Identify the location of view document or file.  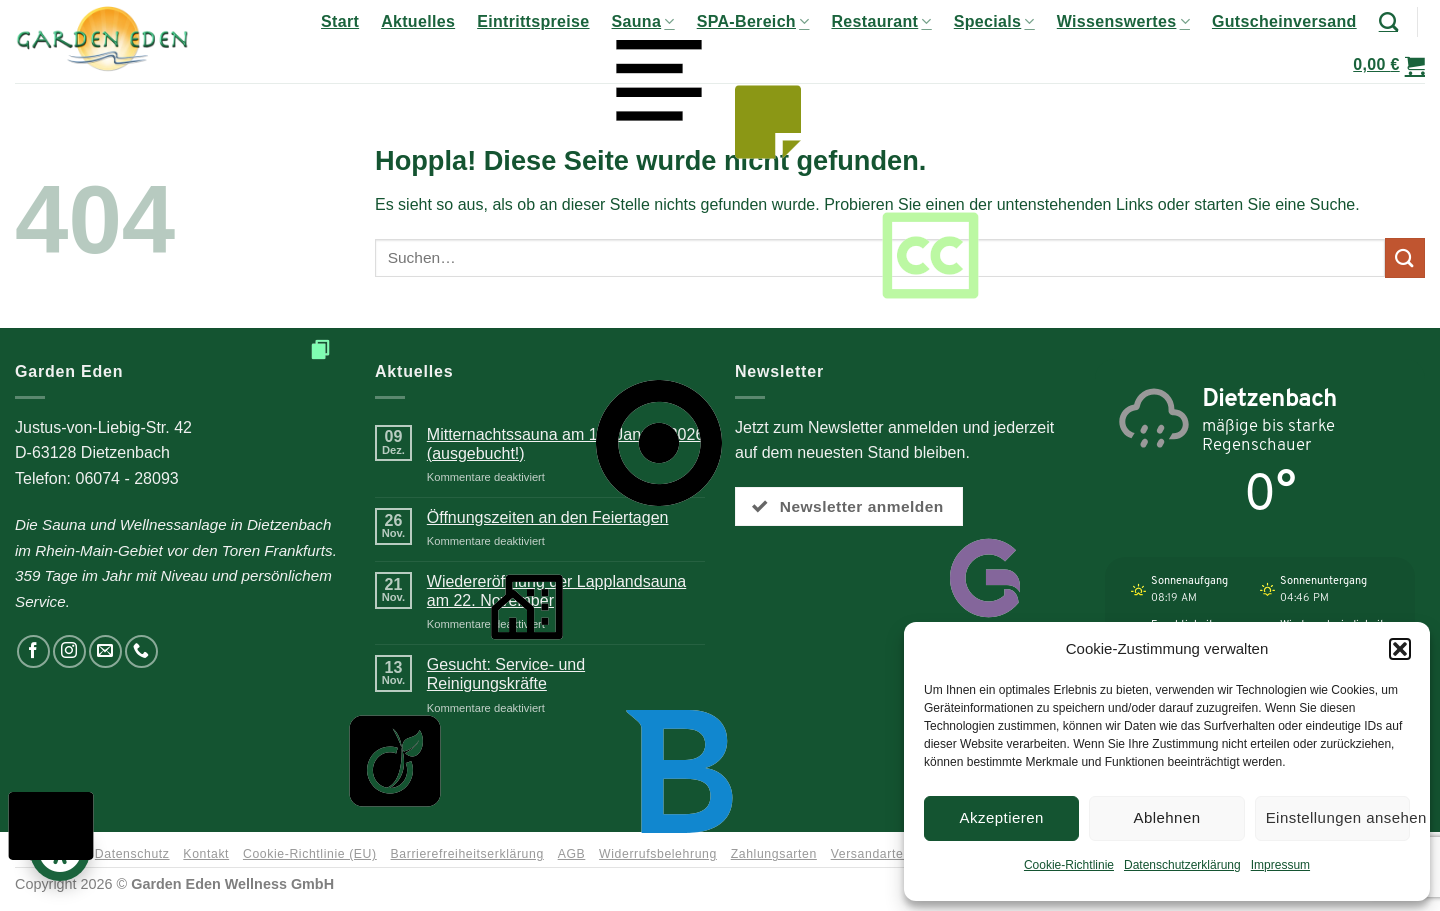
(768, 122).